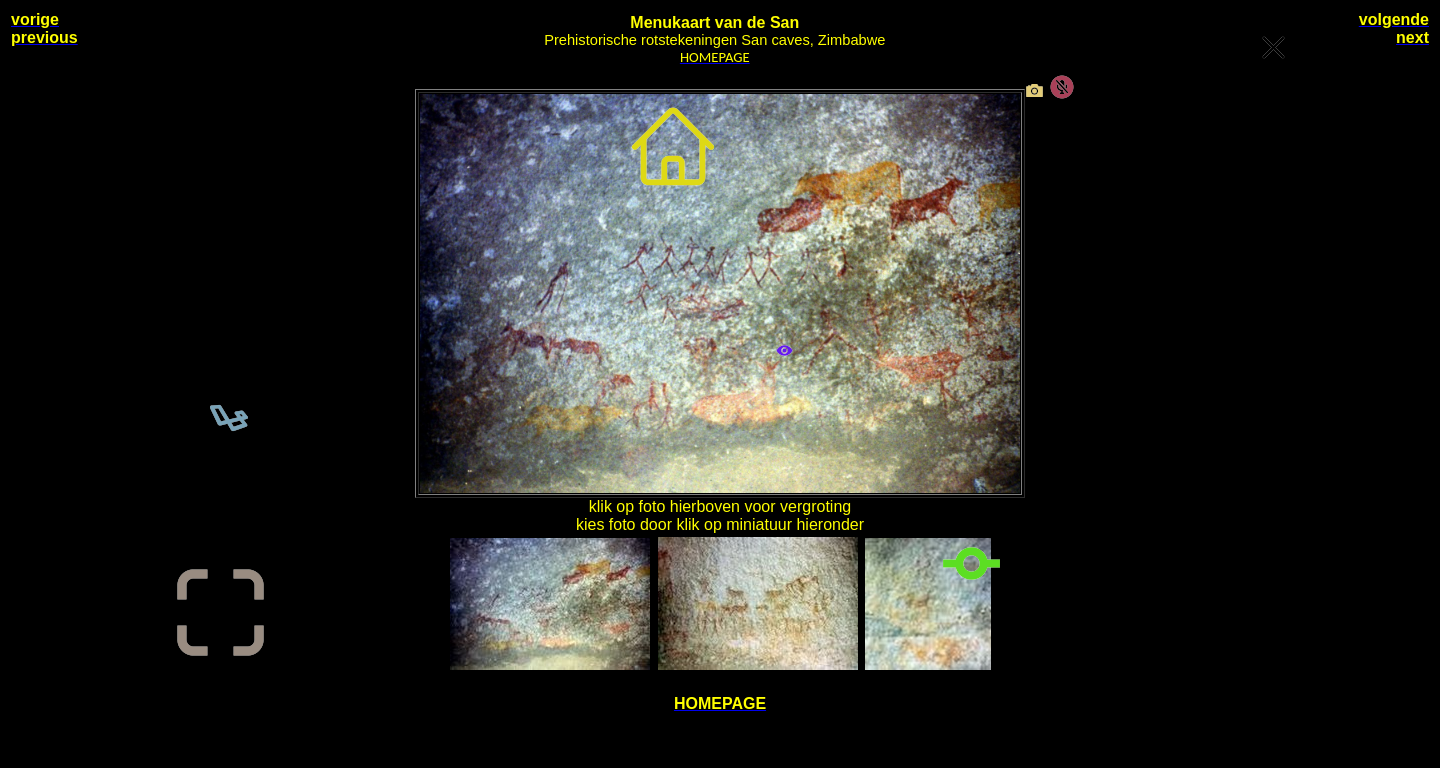  Describe the element at coordinates (1062, 87) in the screenshot. I see `mute your microphone` at that location.